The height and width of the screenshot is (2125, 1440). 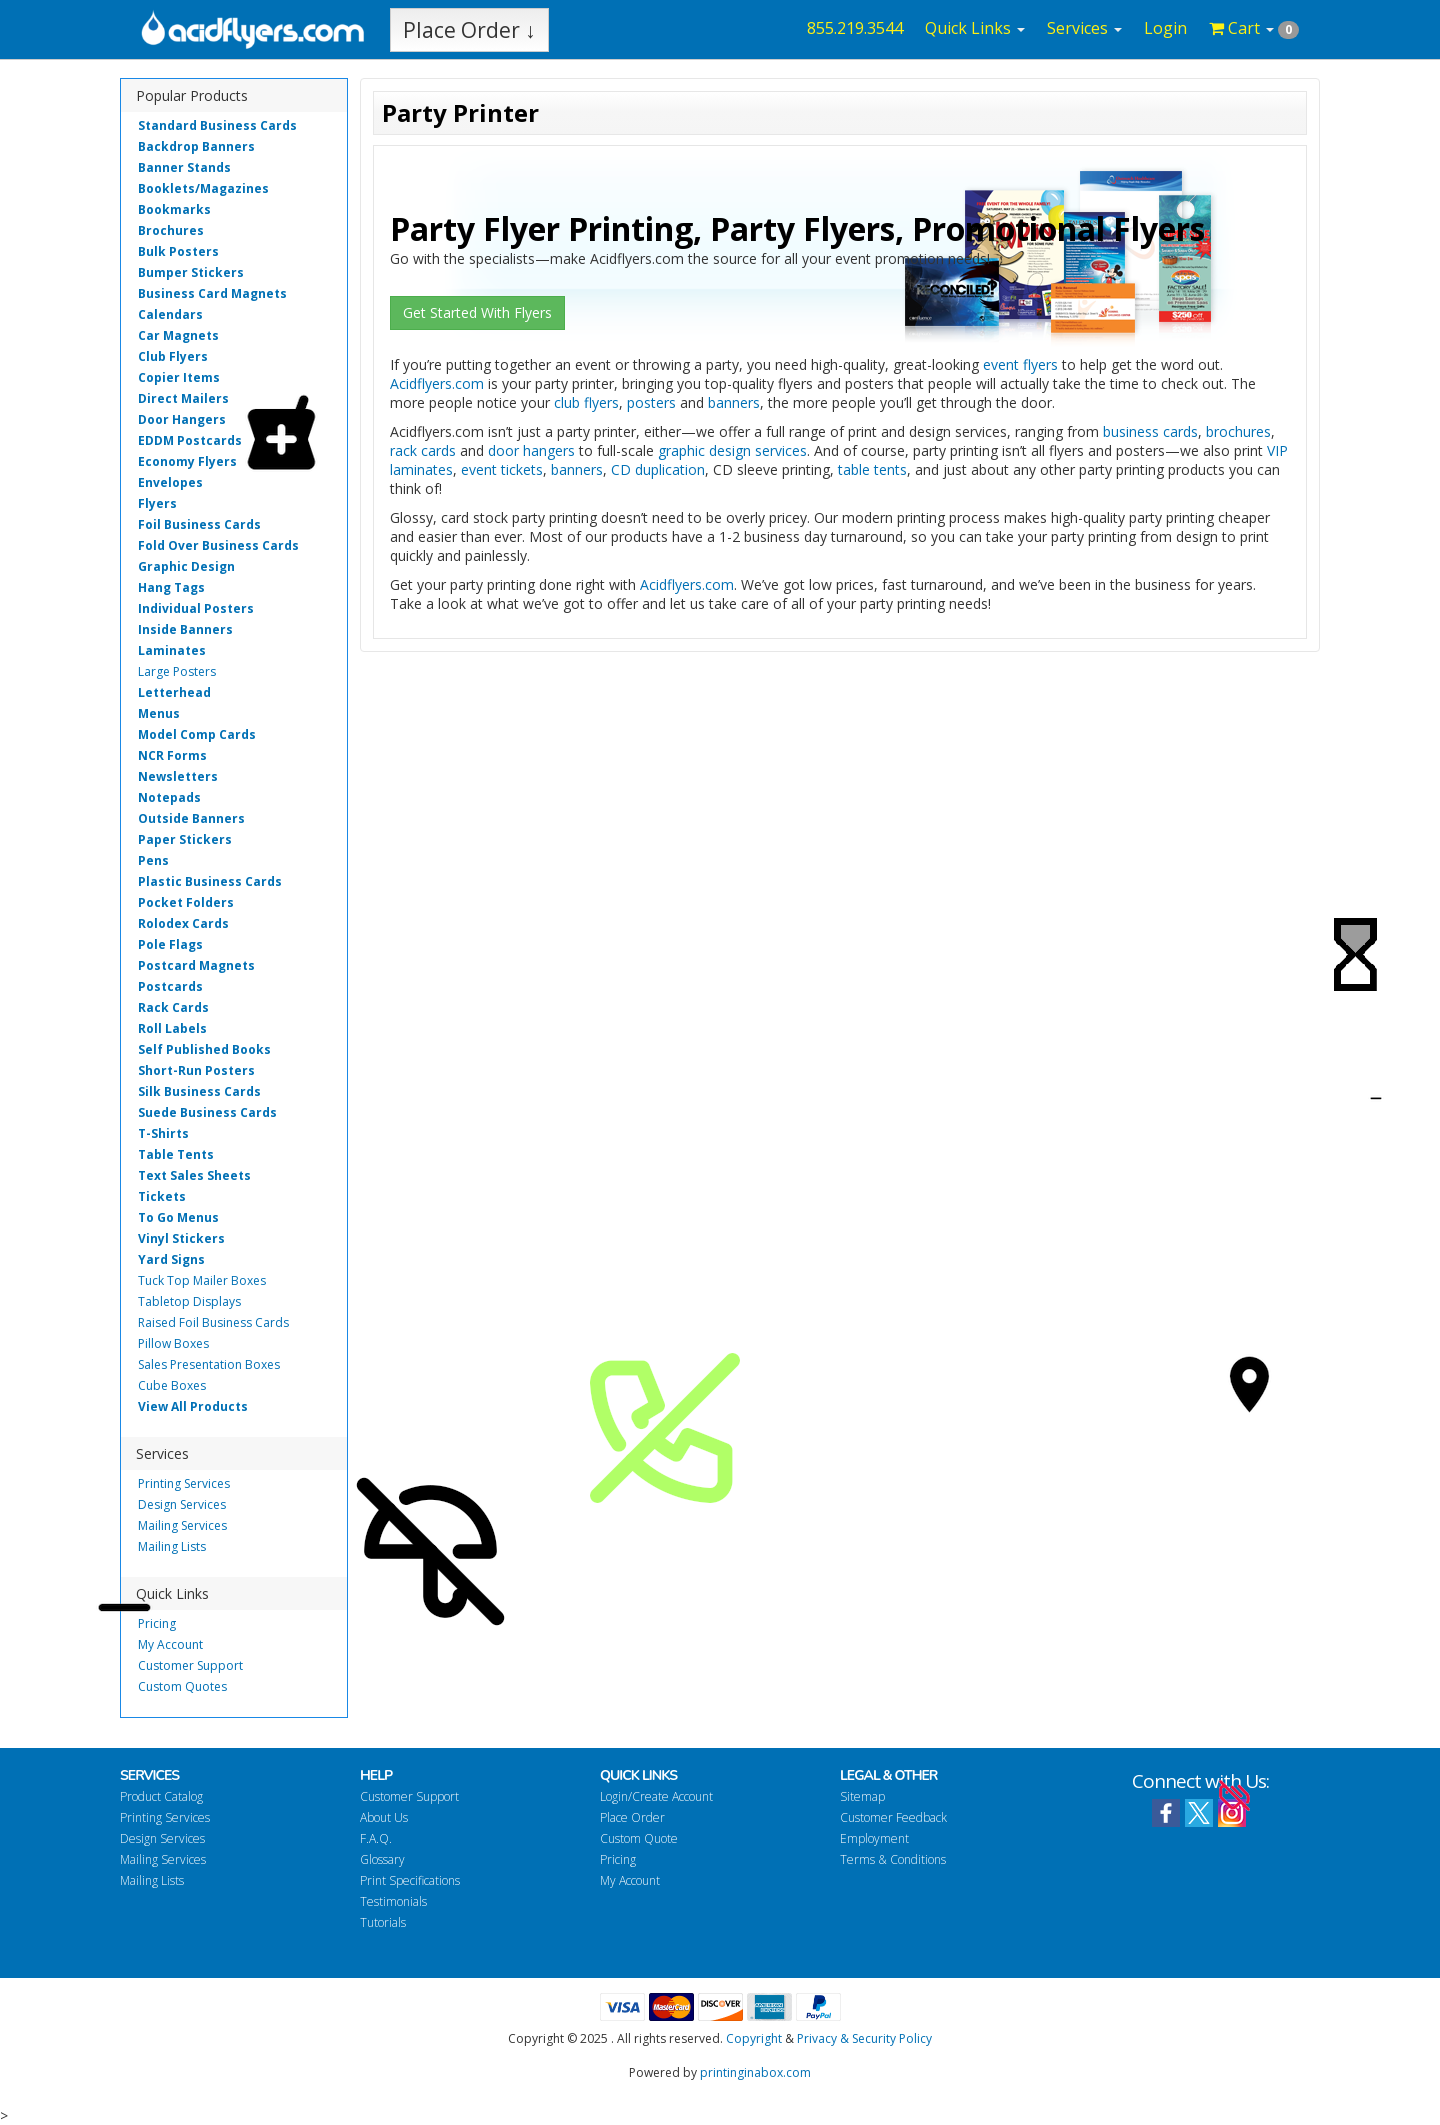 I want to click on weather protection disabled, so click(x=430, y=1551).